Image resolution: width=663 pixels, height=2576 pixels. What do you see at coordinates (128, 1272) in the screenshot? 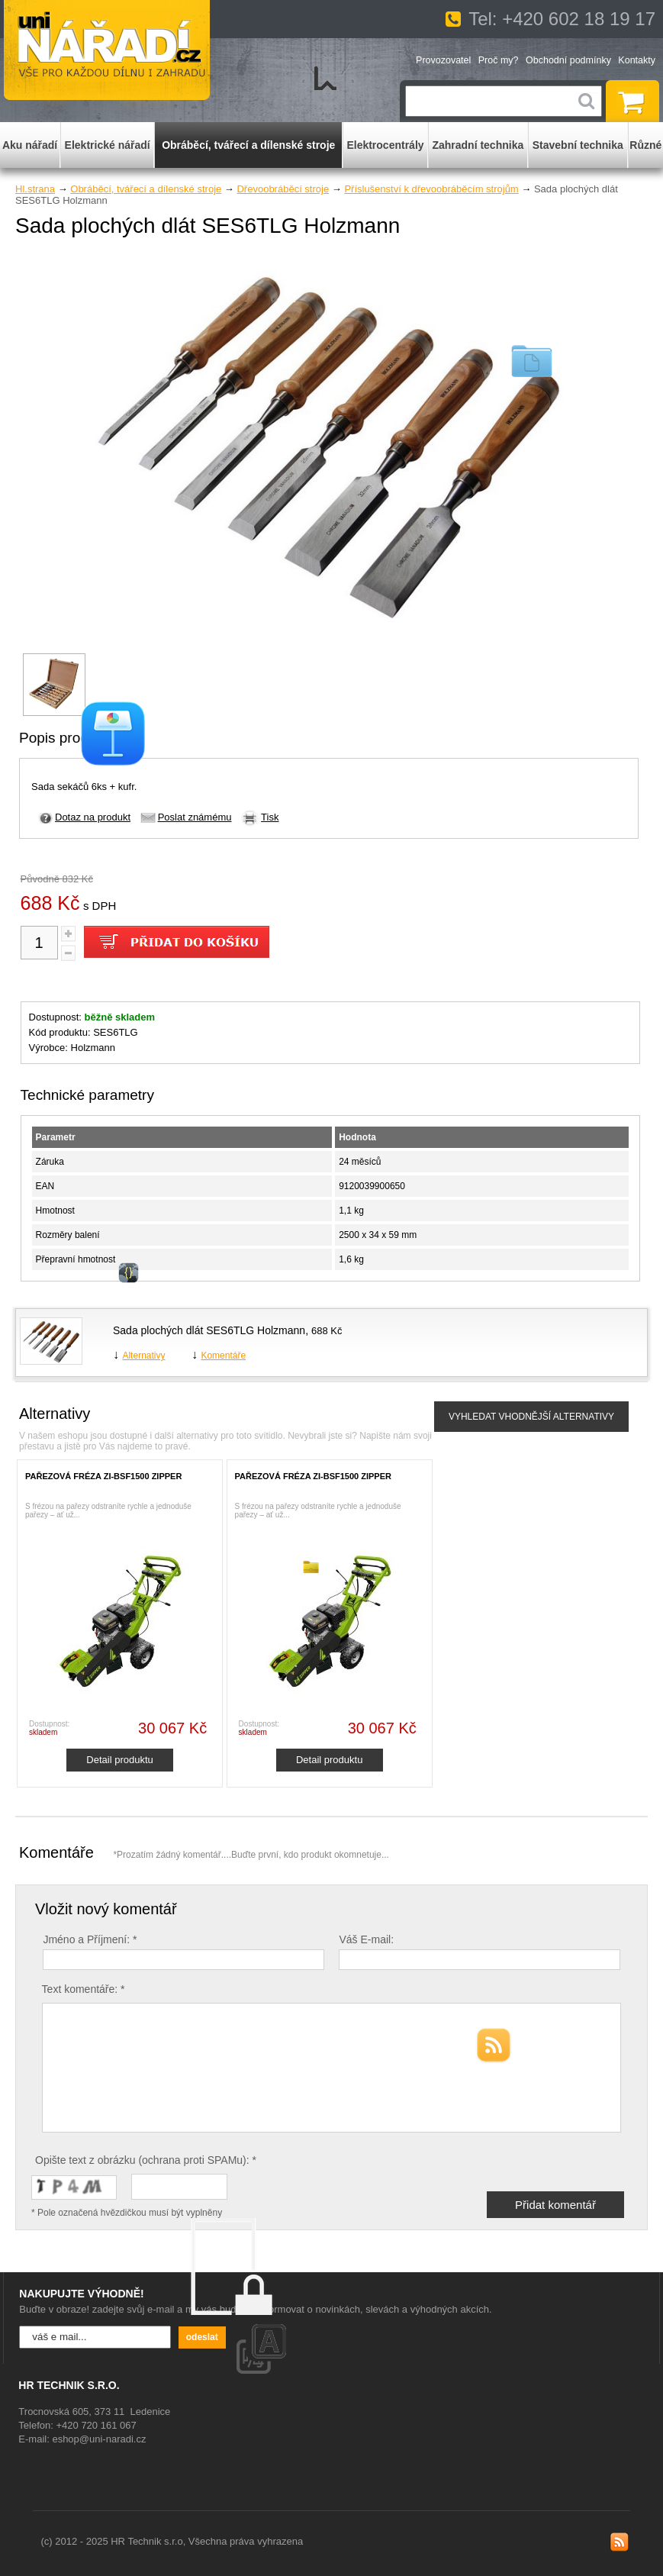
I see `open web browser stylesheet preferences` at bounding box center [128, 1272].